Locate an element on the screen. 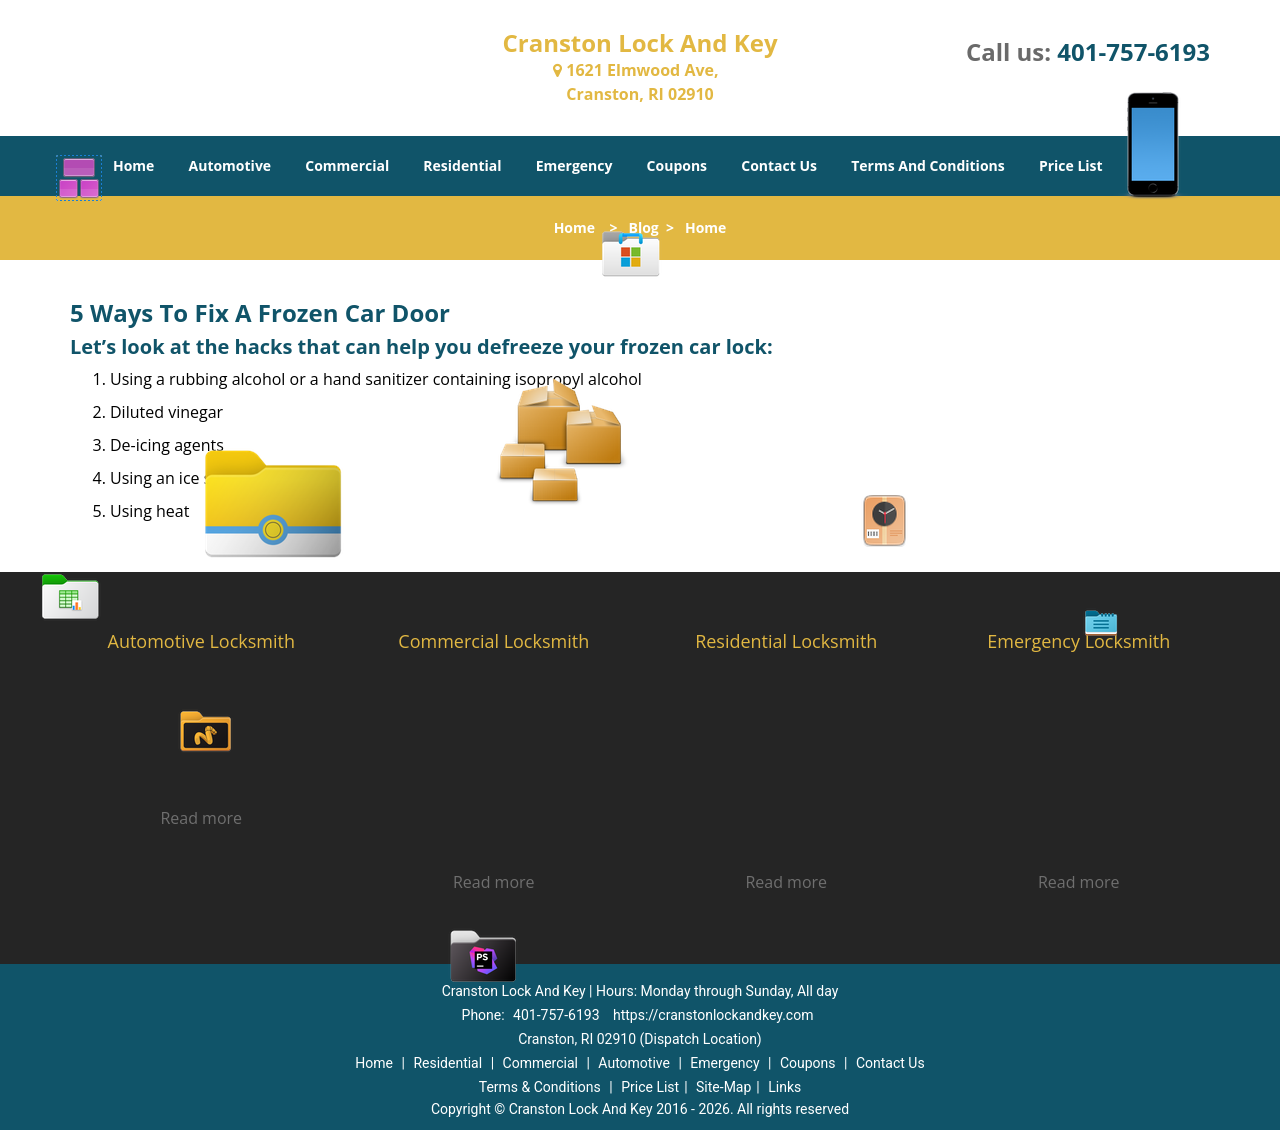 This screenshot has height=1130, width=1280. open folder containing LibreOffice Calc spreadsheets is located at coordinates (70, 598).